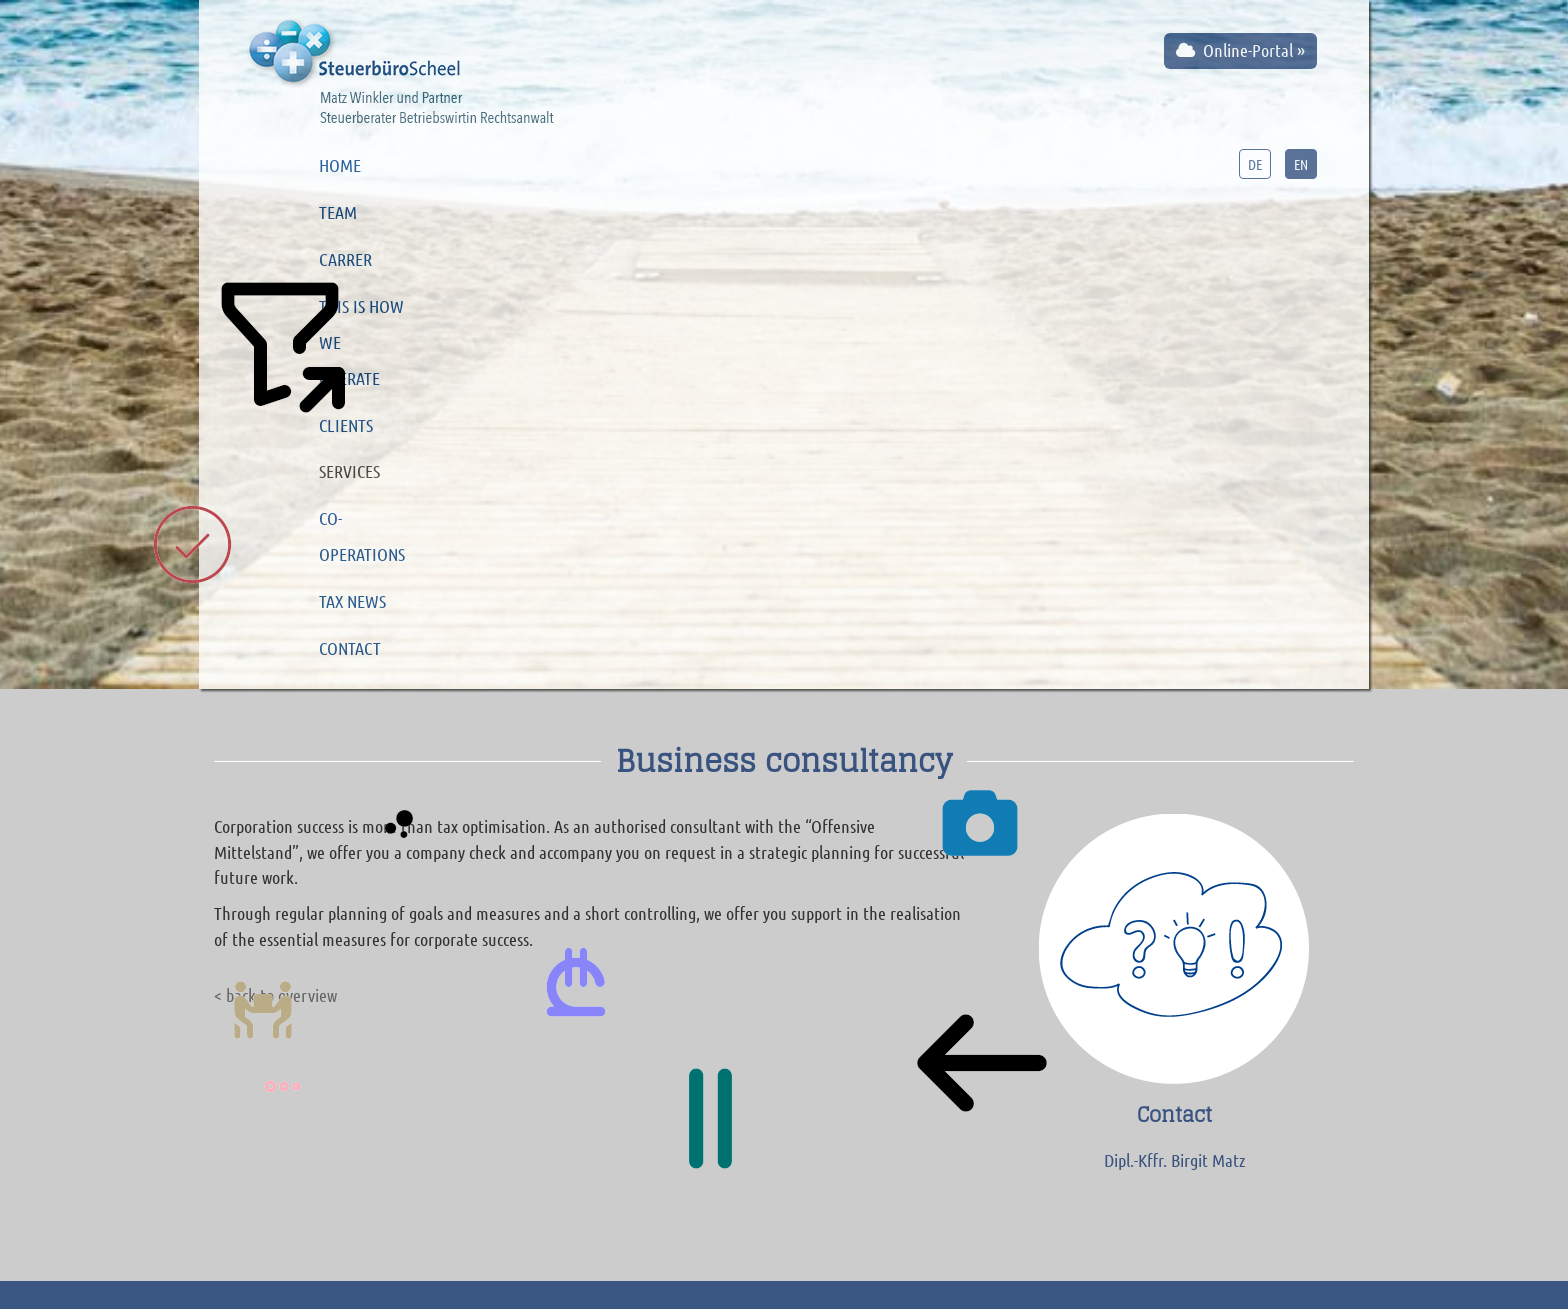  I want to click on take a photo, so click(980, 823).